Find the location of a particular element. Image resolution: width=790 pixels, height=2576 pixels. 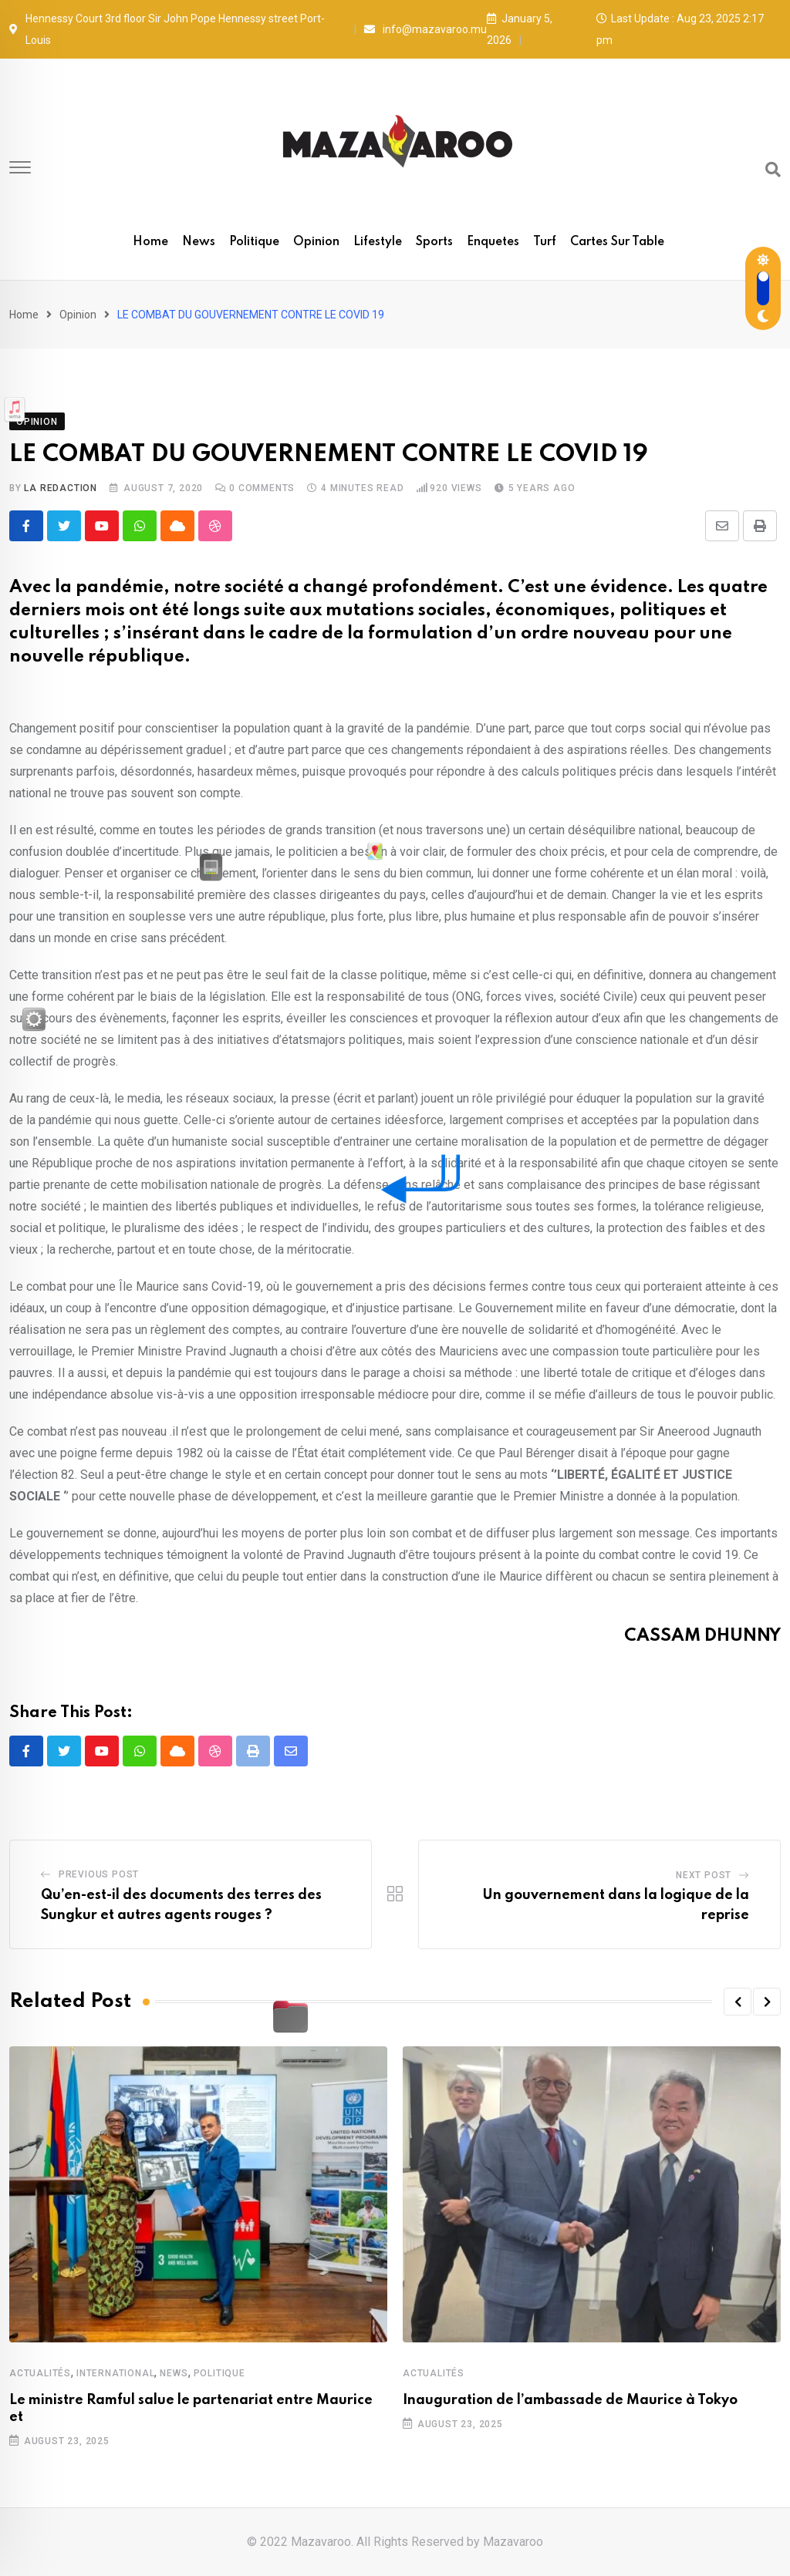

nintendo ds rom file is located at coordinates (211, 867).